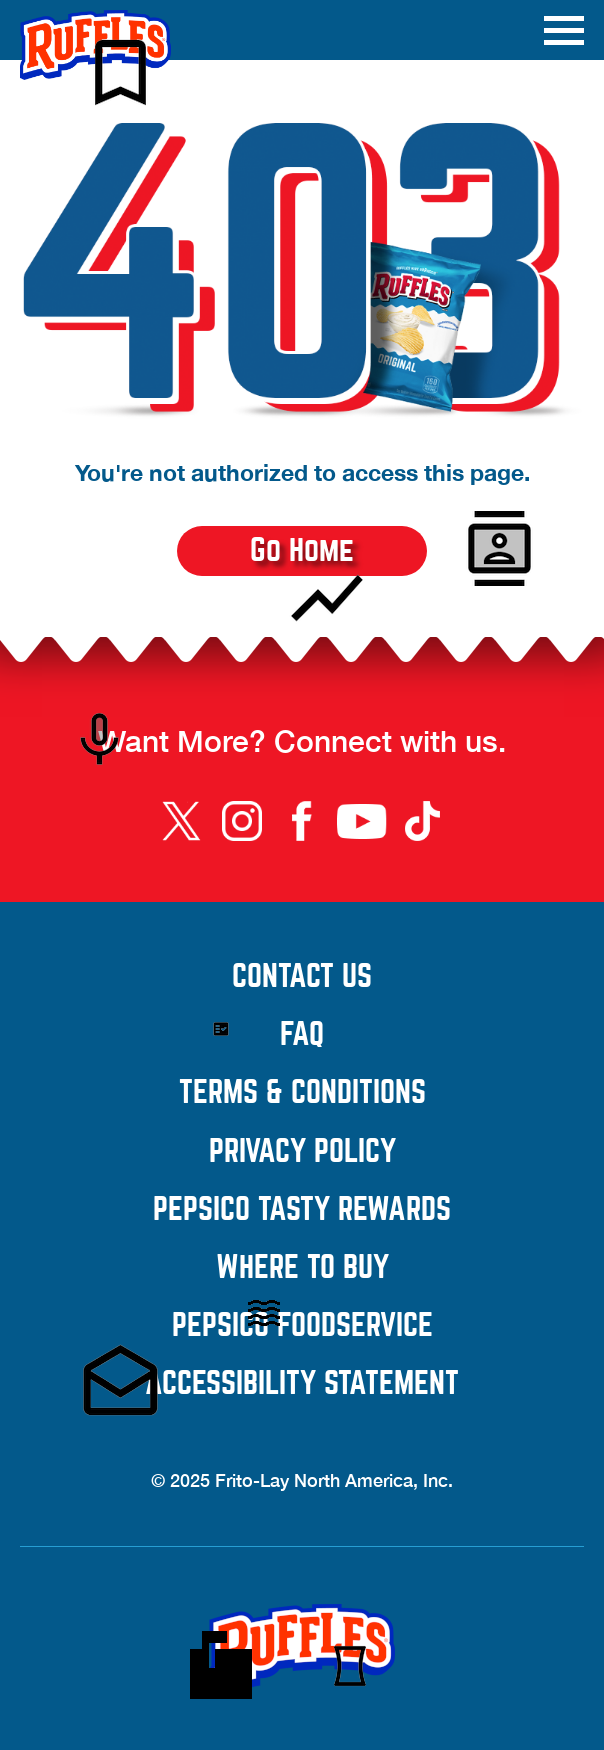 This screenshot has height=1750, width=604. Describe the element at coordinates (221, 1029) in the screenshot. I see `verify checklist items` at that location.